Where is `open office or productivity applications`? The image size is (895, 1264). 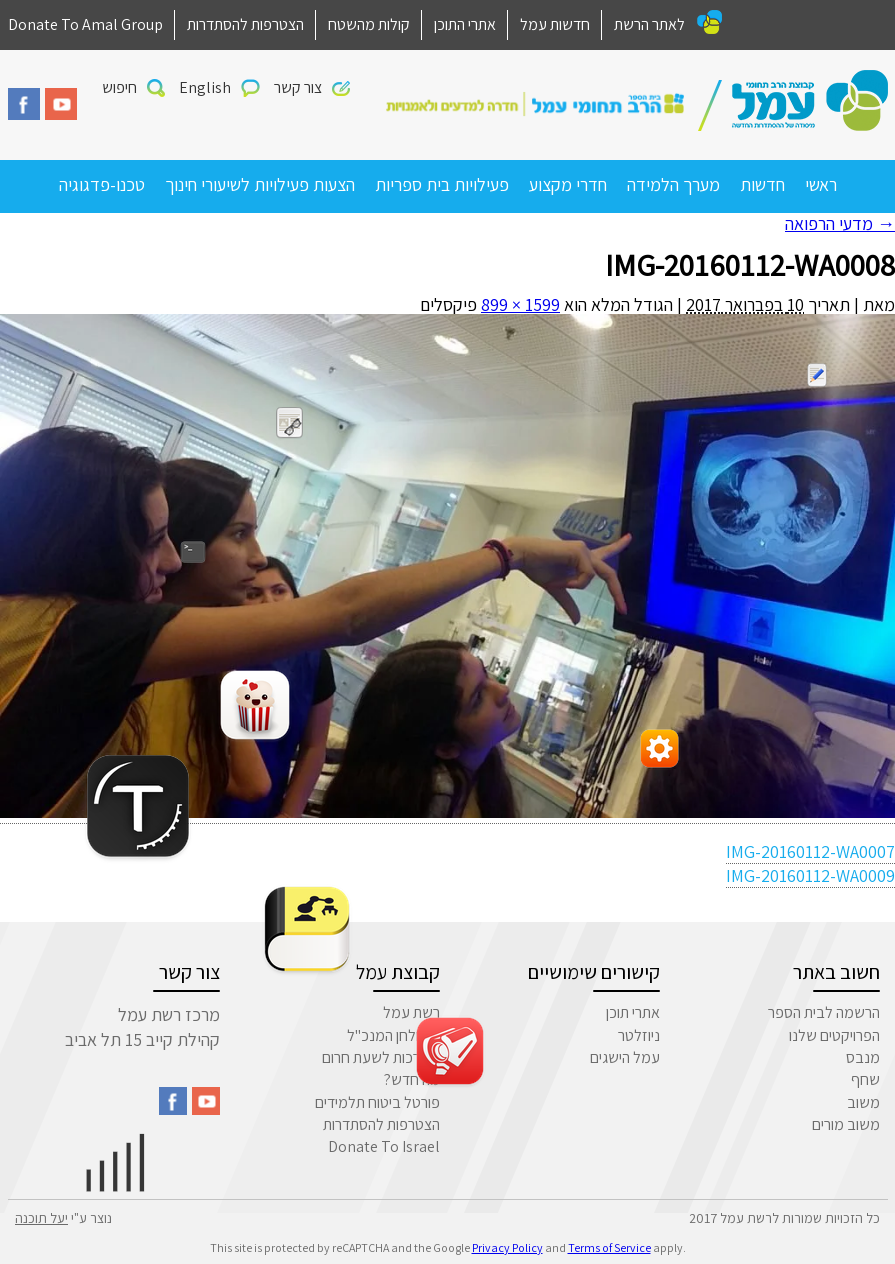 open office or productivity applications is located at coordinates (289, 422).